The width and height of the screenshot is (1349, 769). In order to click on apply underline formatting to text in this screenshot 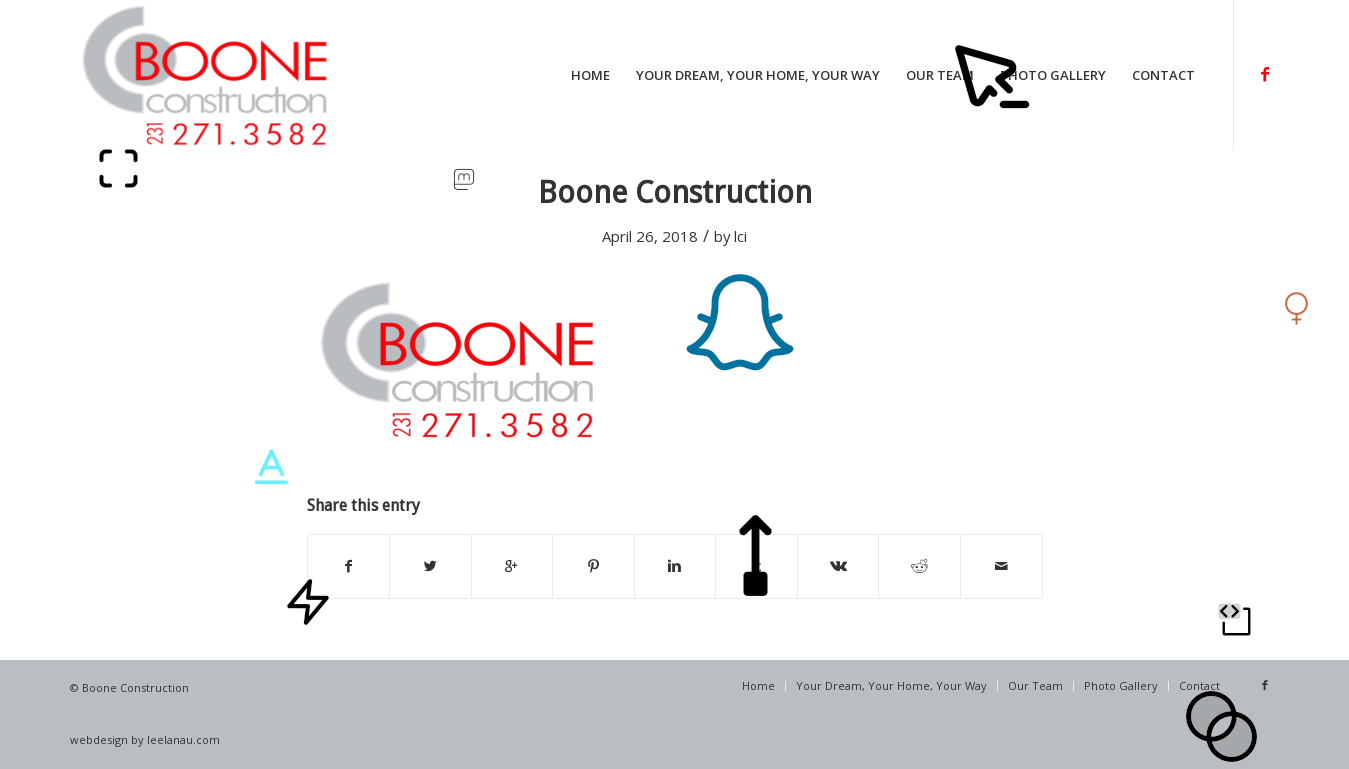, I will do `click(271, 467)`.